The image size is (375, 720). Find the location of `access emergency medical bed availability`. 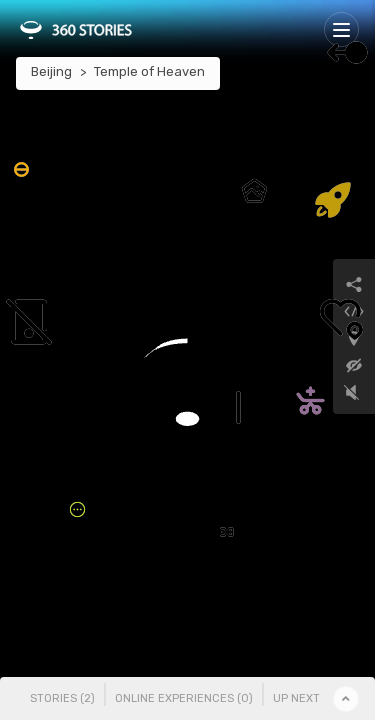

access emergency medical bed availability is located at coordinates (310, 400).